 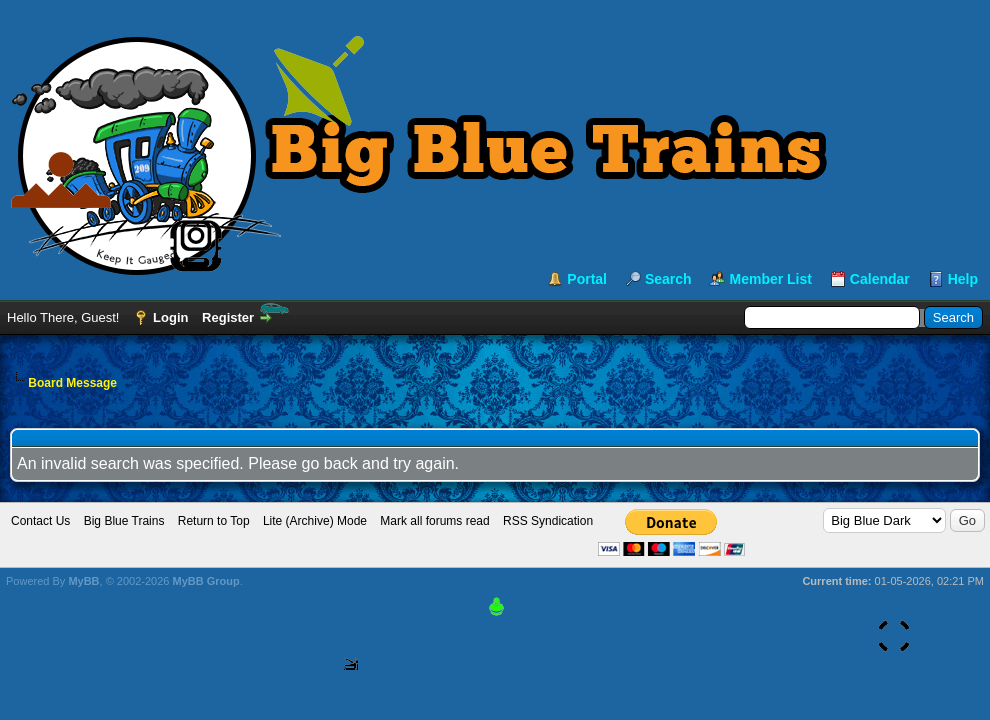 I want to click on open camera or photo capture mode, so click(x=196, y=246).